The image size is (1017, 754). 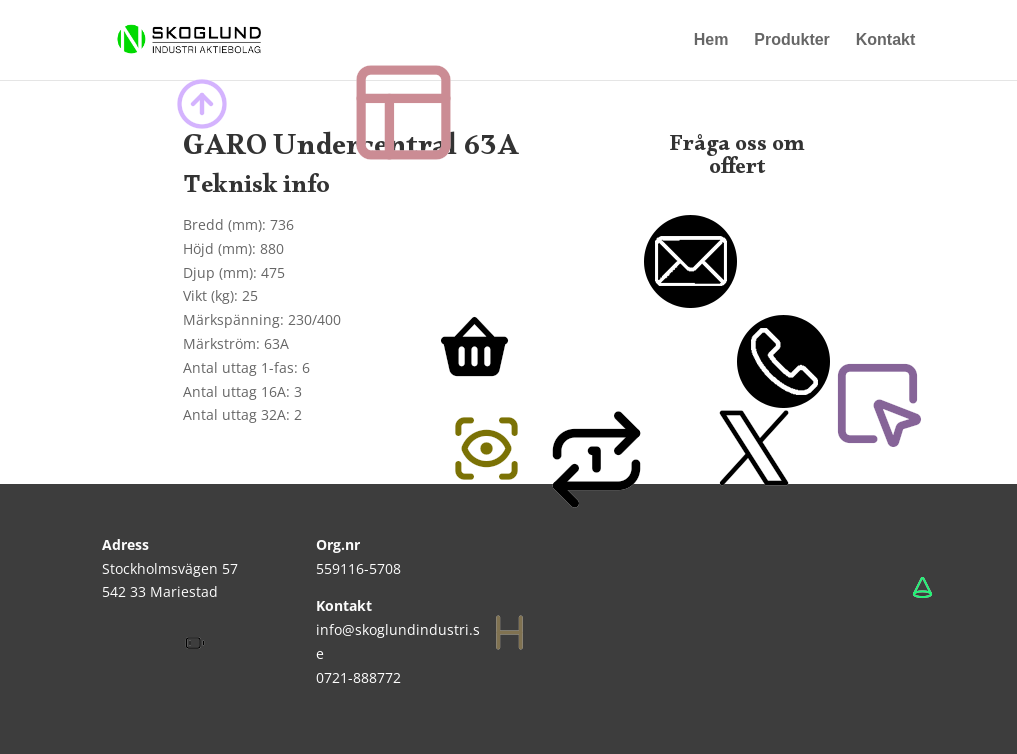 I want to click on toggle sidebar and header panel layout, so click(x=403, y=112).